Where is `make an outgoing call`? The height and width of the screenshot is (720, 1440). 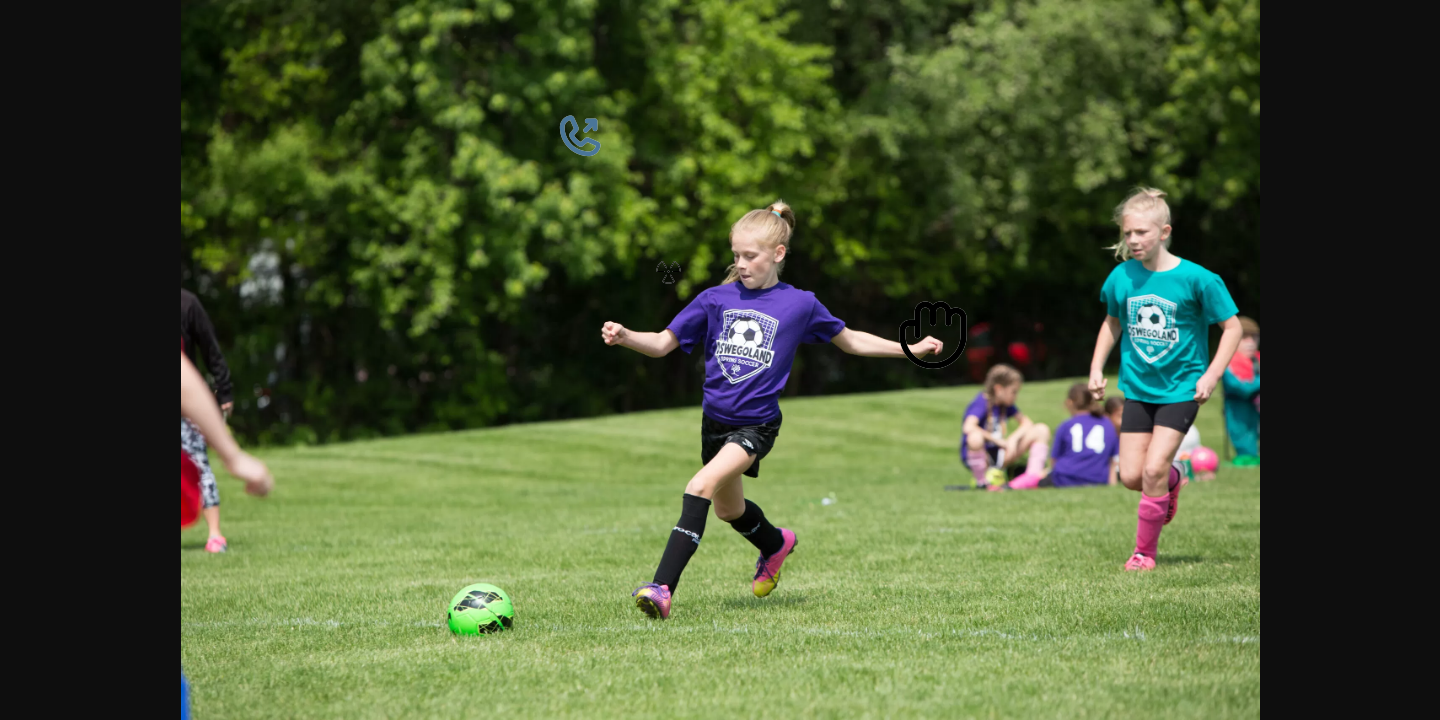 make an outgoing call is located at coordinates (581, 135).